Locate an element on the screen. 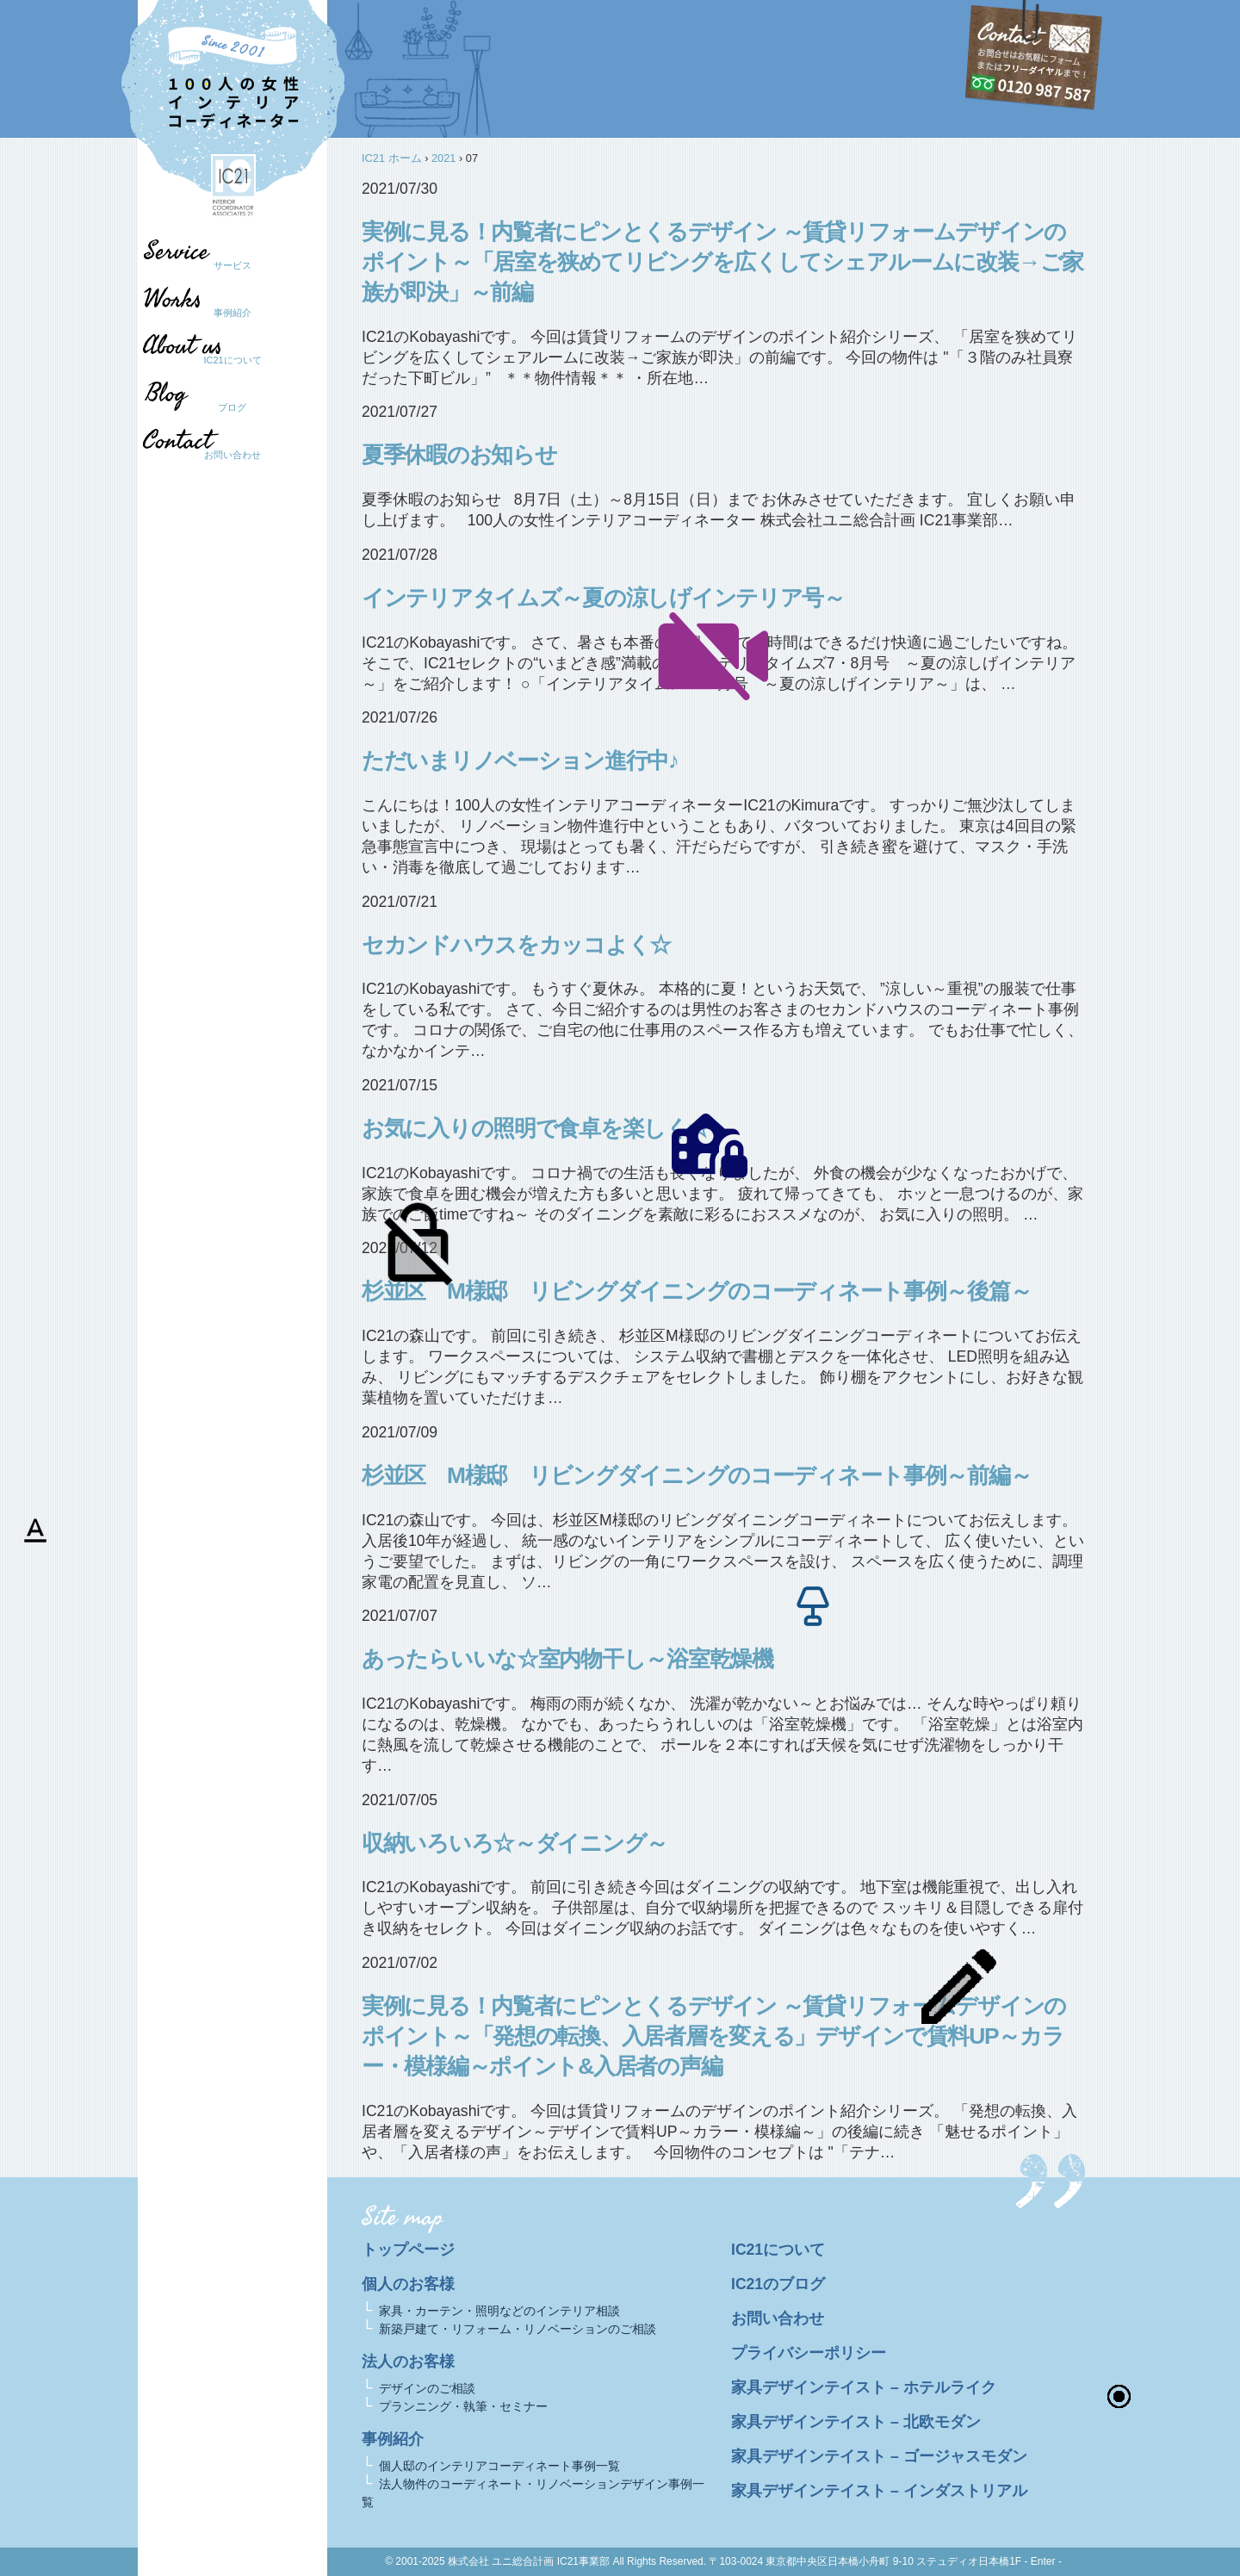 The height and width of the screenshot is (2576, 1240). edit or compose new content is located at coordinates (958, 1986).